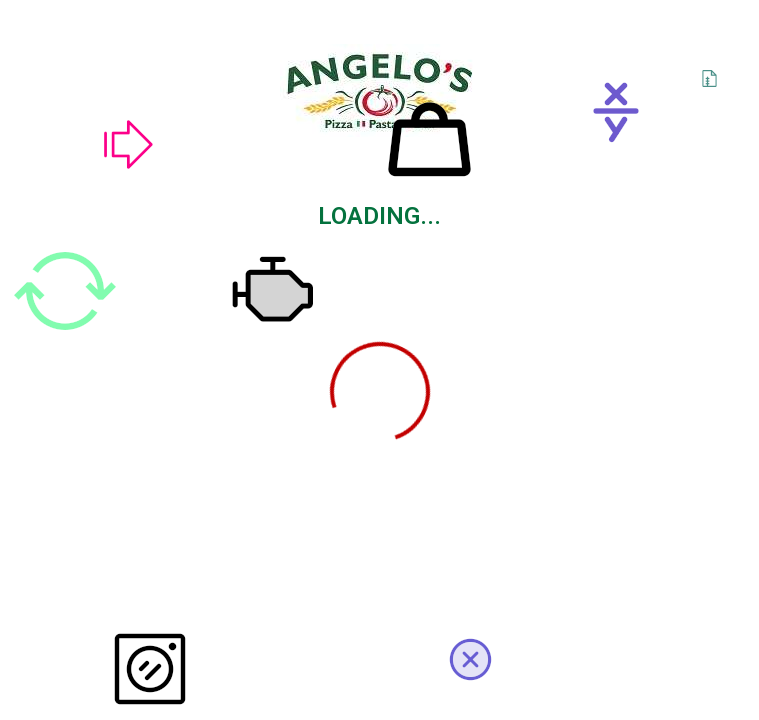  Describe the element at coordinates (616, 111) in the screenshot. I see `perform division calculation` at that location.